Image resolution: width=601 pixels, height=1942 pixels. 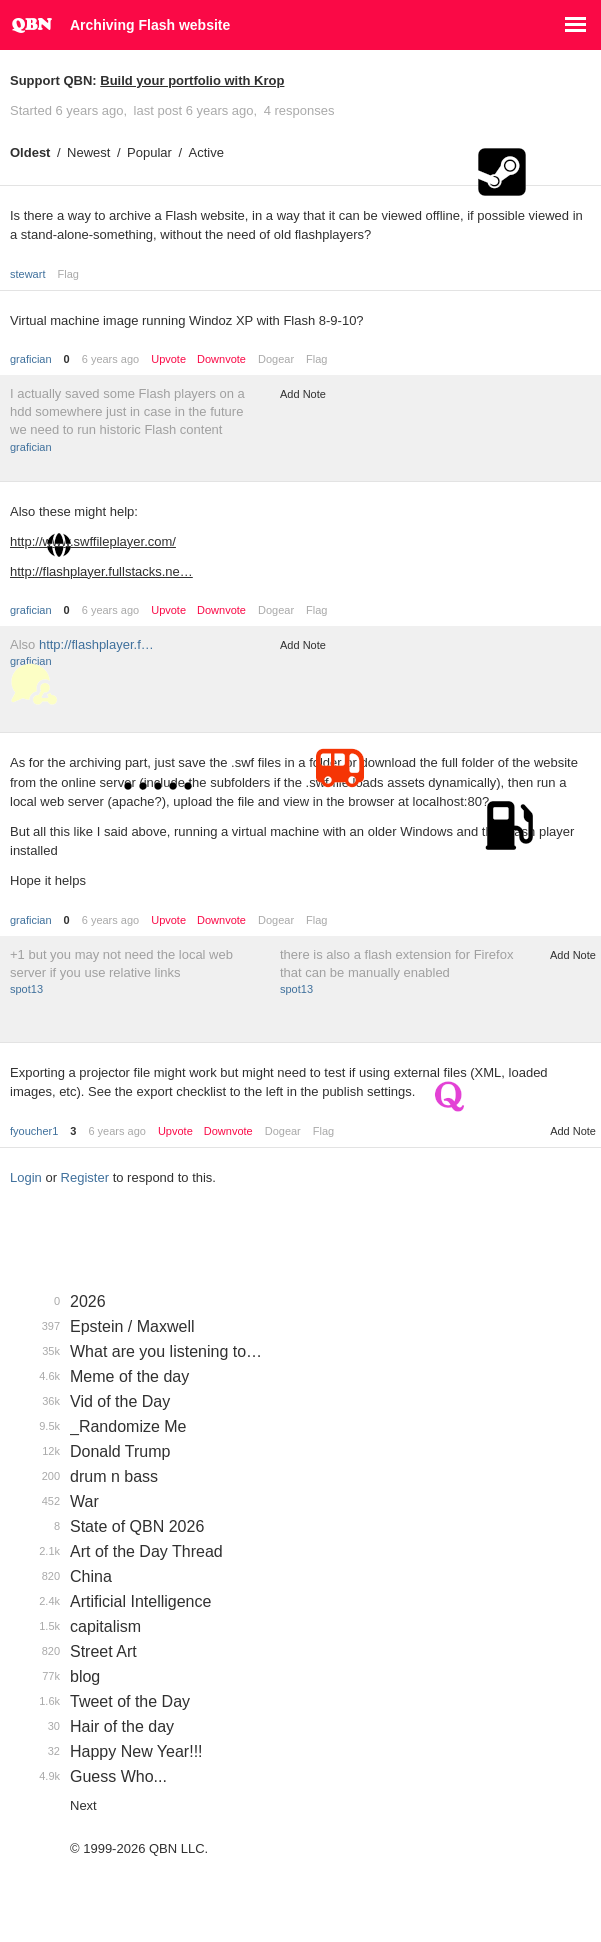 What do you see at coordinates (508, 825) in the screenshot?
I see `find nearby gas stations` at bounding box center [508, 825].